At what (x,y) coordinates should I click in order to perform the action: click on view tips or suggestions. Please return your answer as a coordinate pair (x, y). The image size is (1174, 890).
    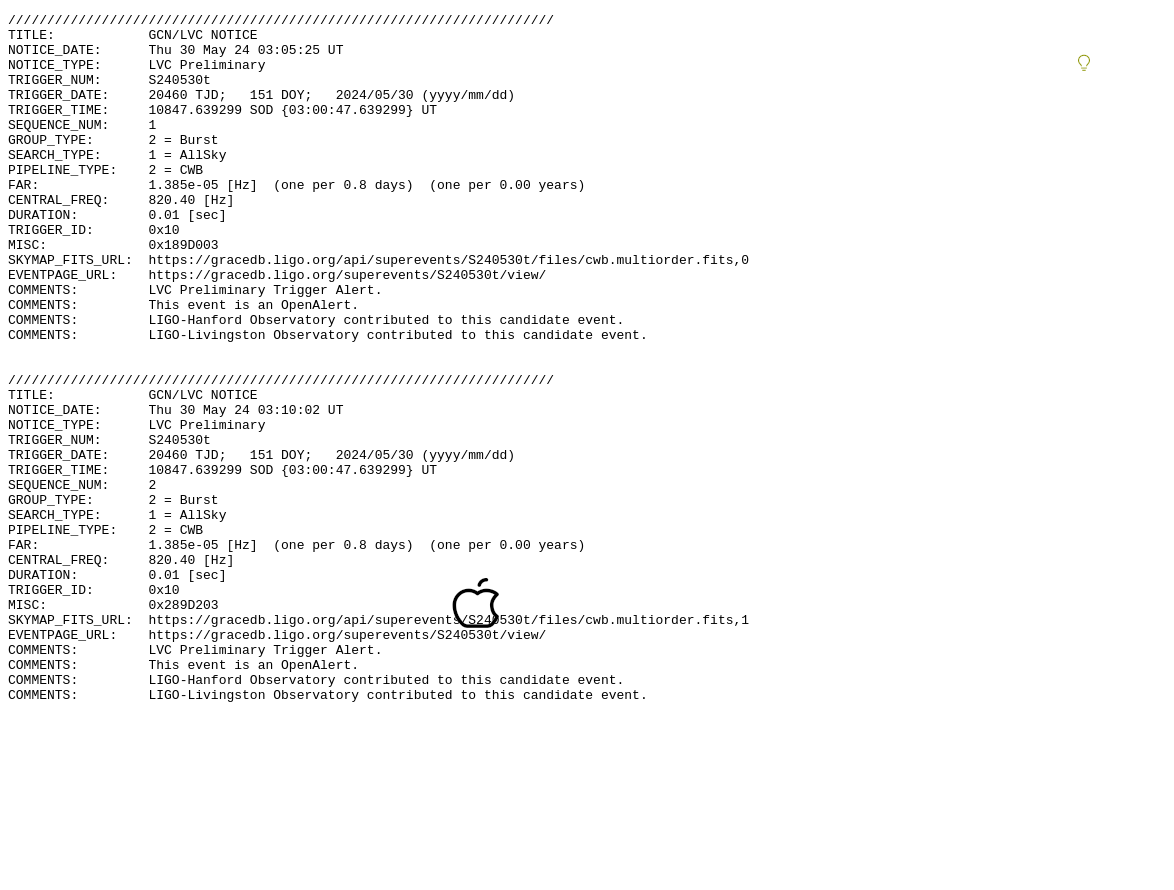
    Looking at the image, I should click on (1084, 63).